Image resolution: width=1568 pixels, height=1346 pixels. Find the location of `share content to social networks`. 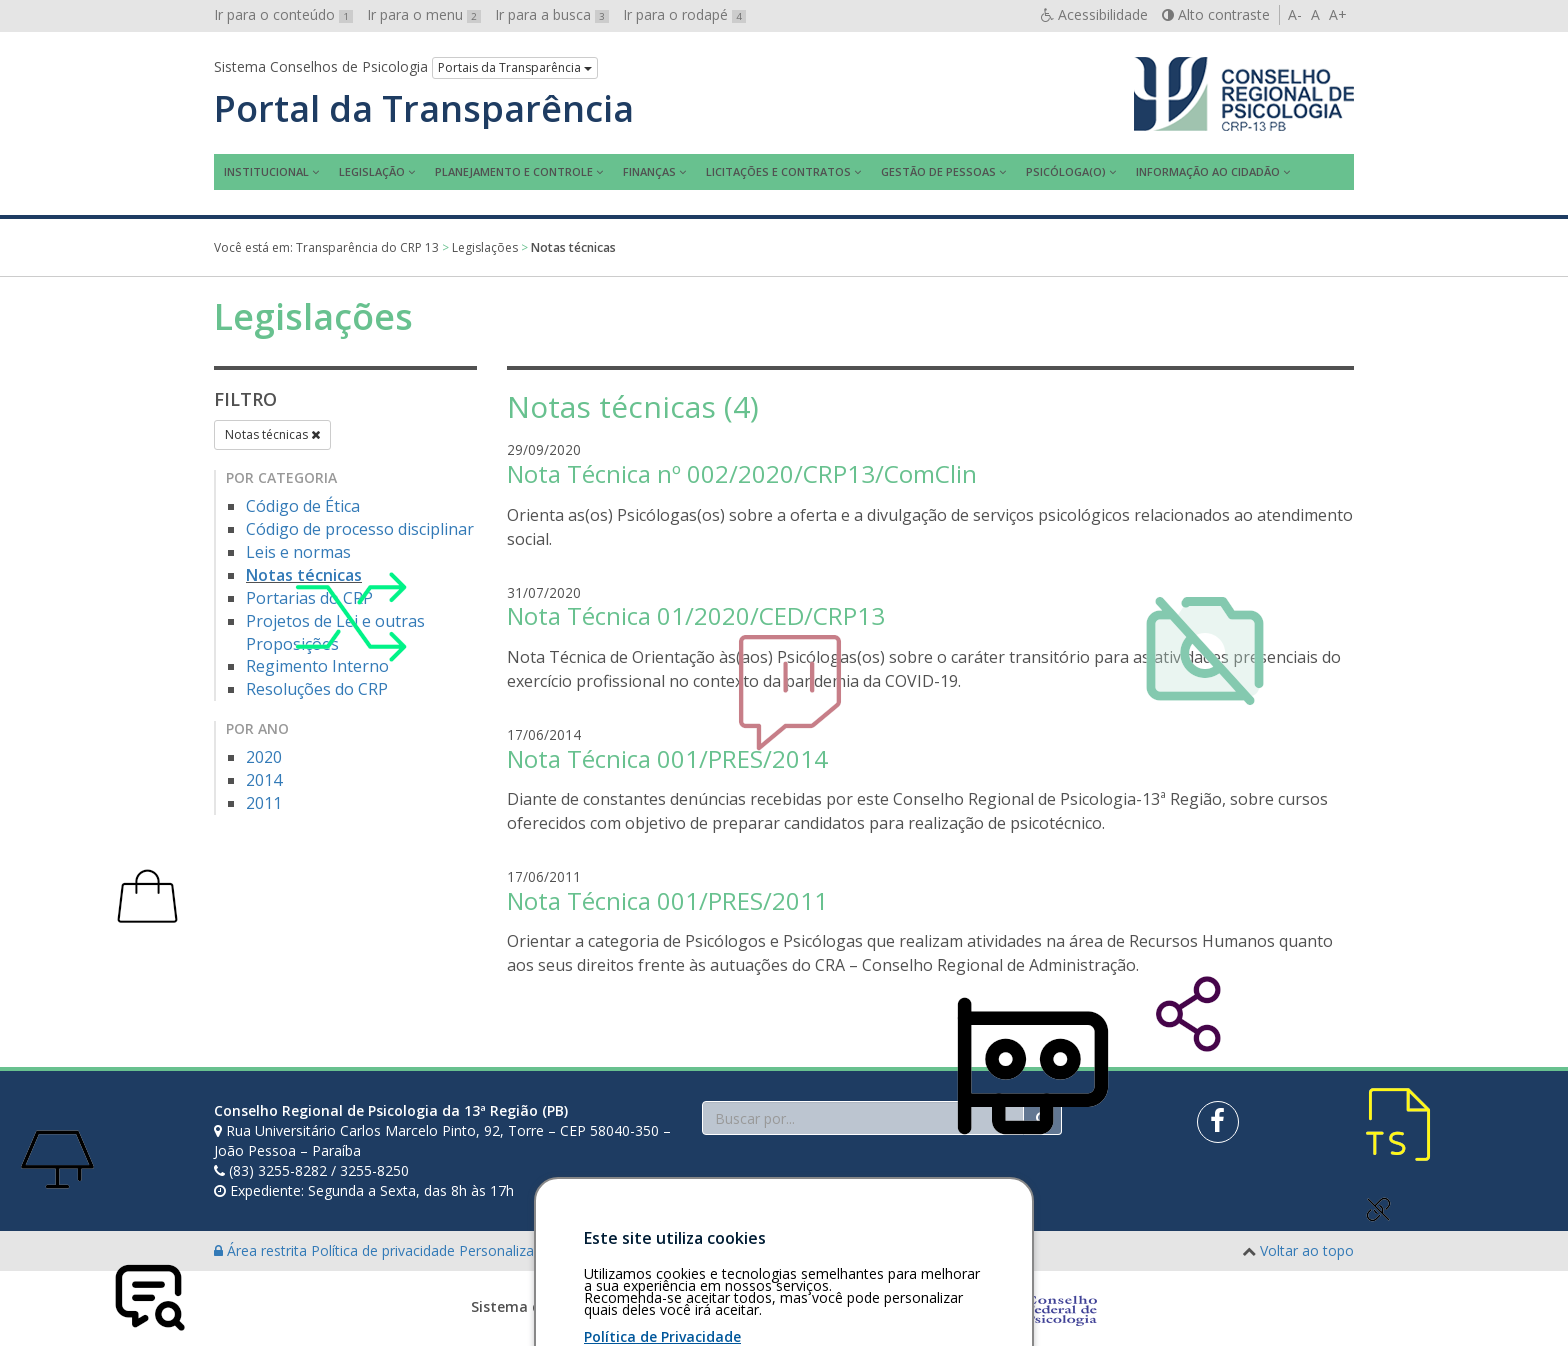

share content to social networks is located at coordinates (1191, 1014).